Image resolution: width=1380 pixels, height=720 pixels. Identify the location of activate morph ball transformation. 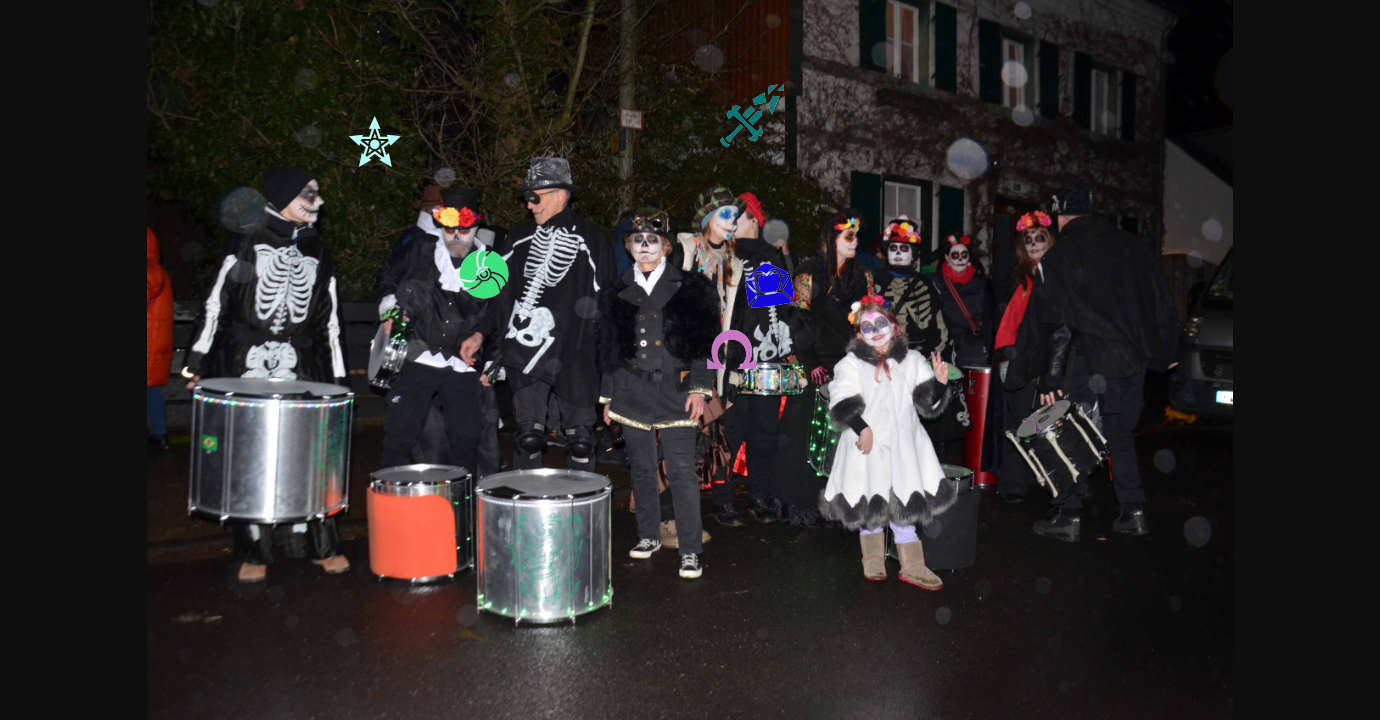
(484, 274).